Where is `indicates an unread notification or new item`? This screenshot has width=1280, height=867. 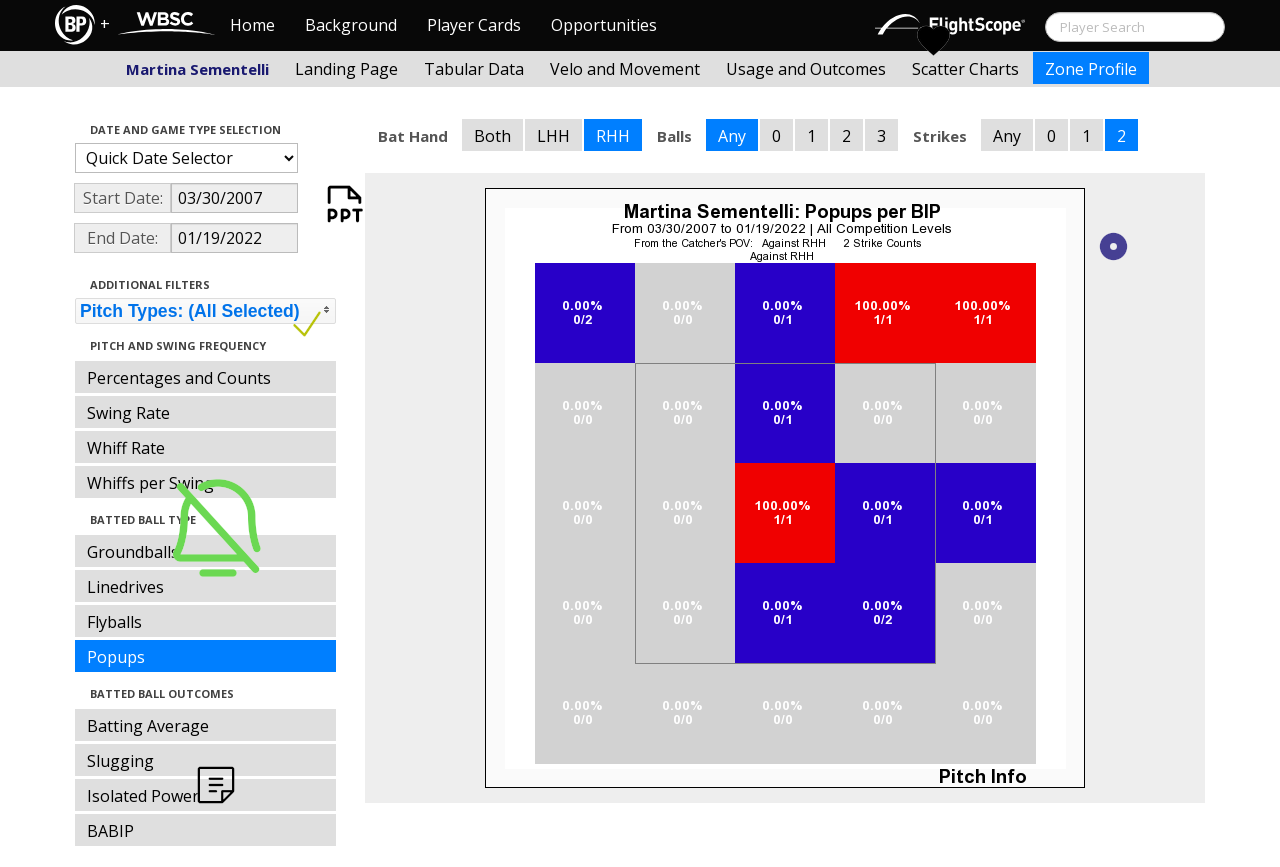 indicates an unread notification or new item is located at coordinates (1113, 246).